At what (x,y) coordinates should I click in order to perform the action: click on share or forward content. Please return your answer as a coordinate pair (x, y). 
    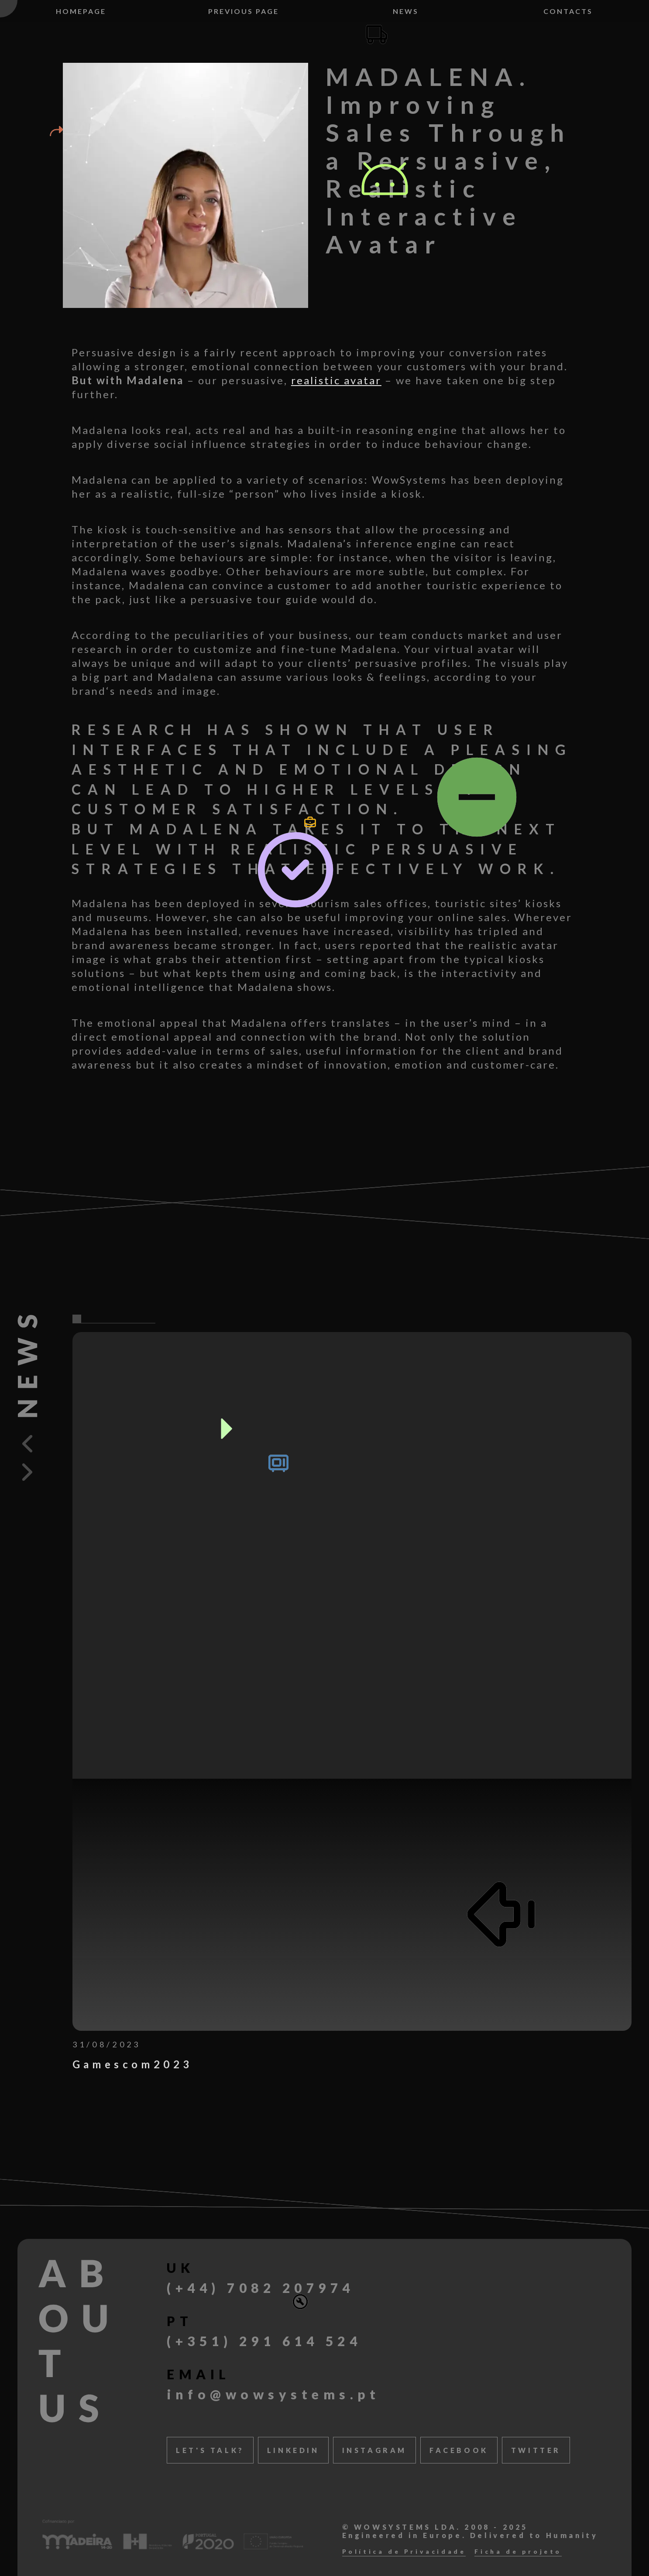
    Looking at the image, I should click on (56, 131).